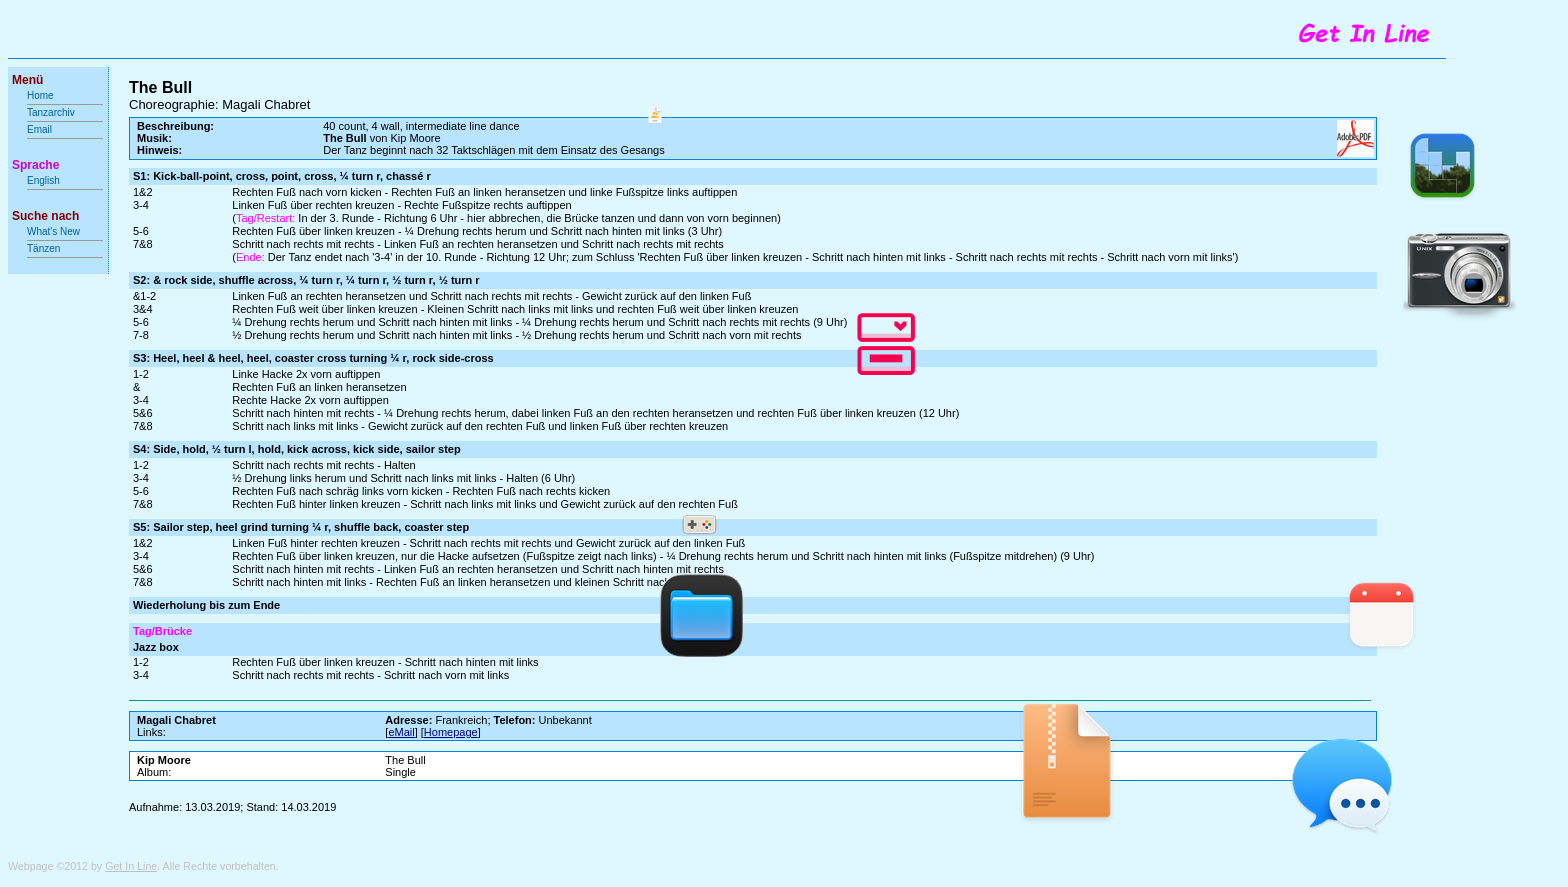  I want to click on open camera to take a photo, so click(1459, 266).